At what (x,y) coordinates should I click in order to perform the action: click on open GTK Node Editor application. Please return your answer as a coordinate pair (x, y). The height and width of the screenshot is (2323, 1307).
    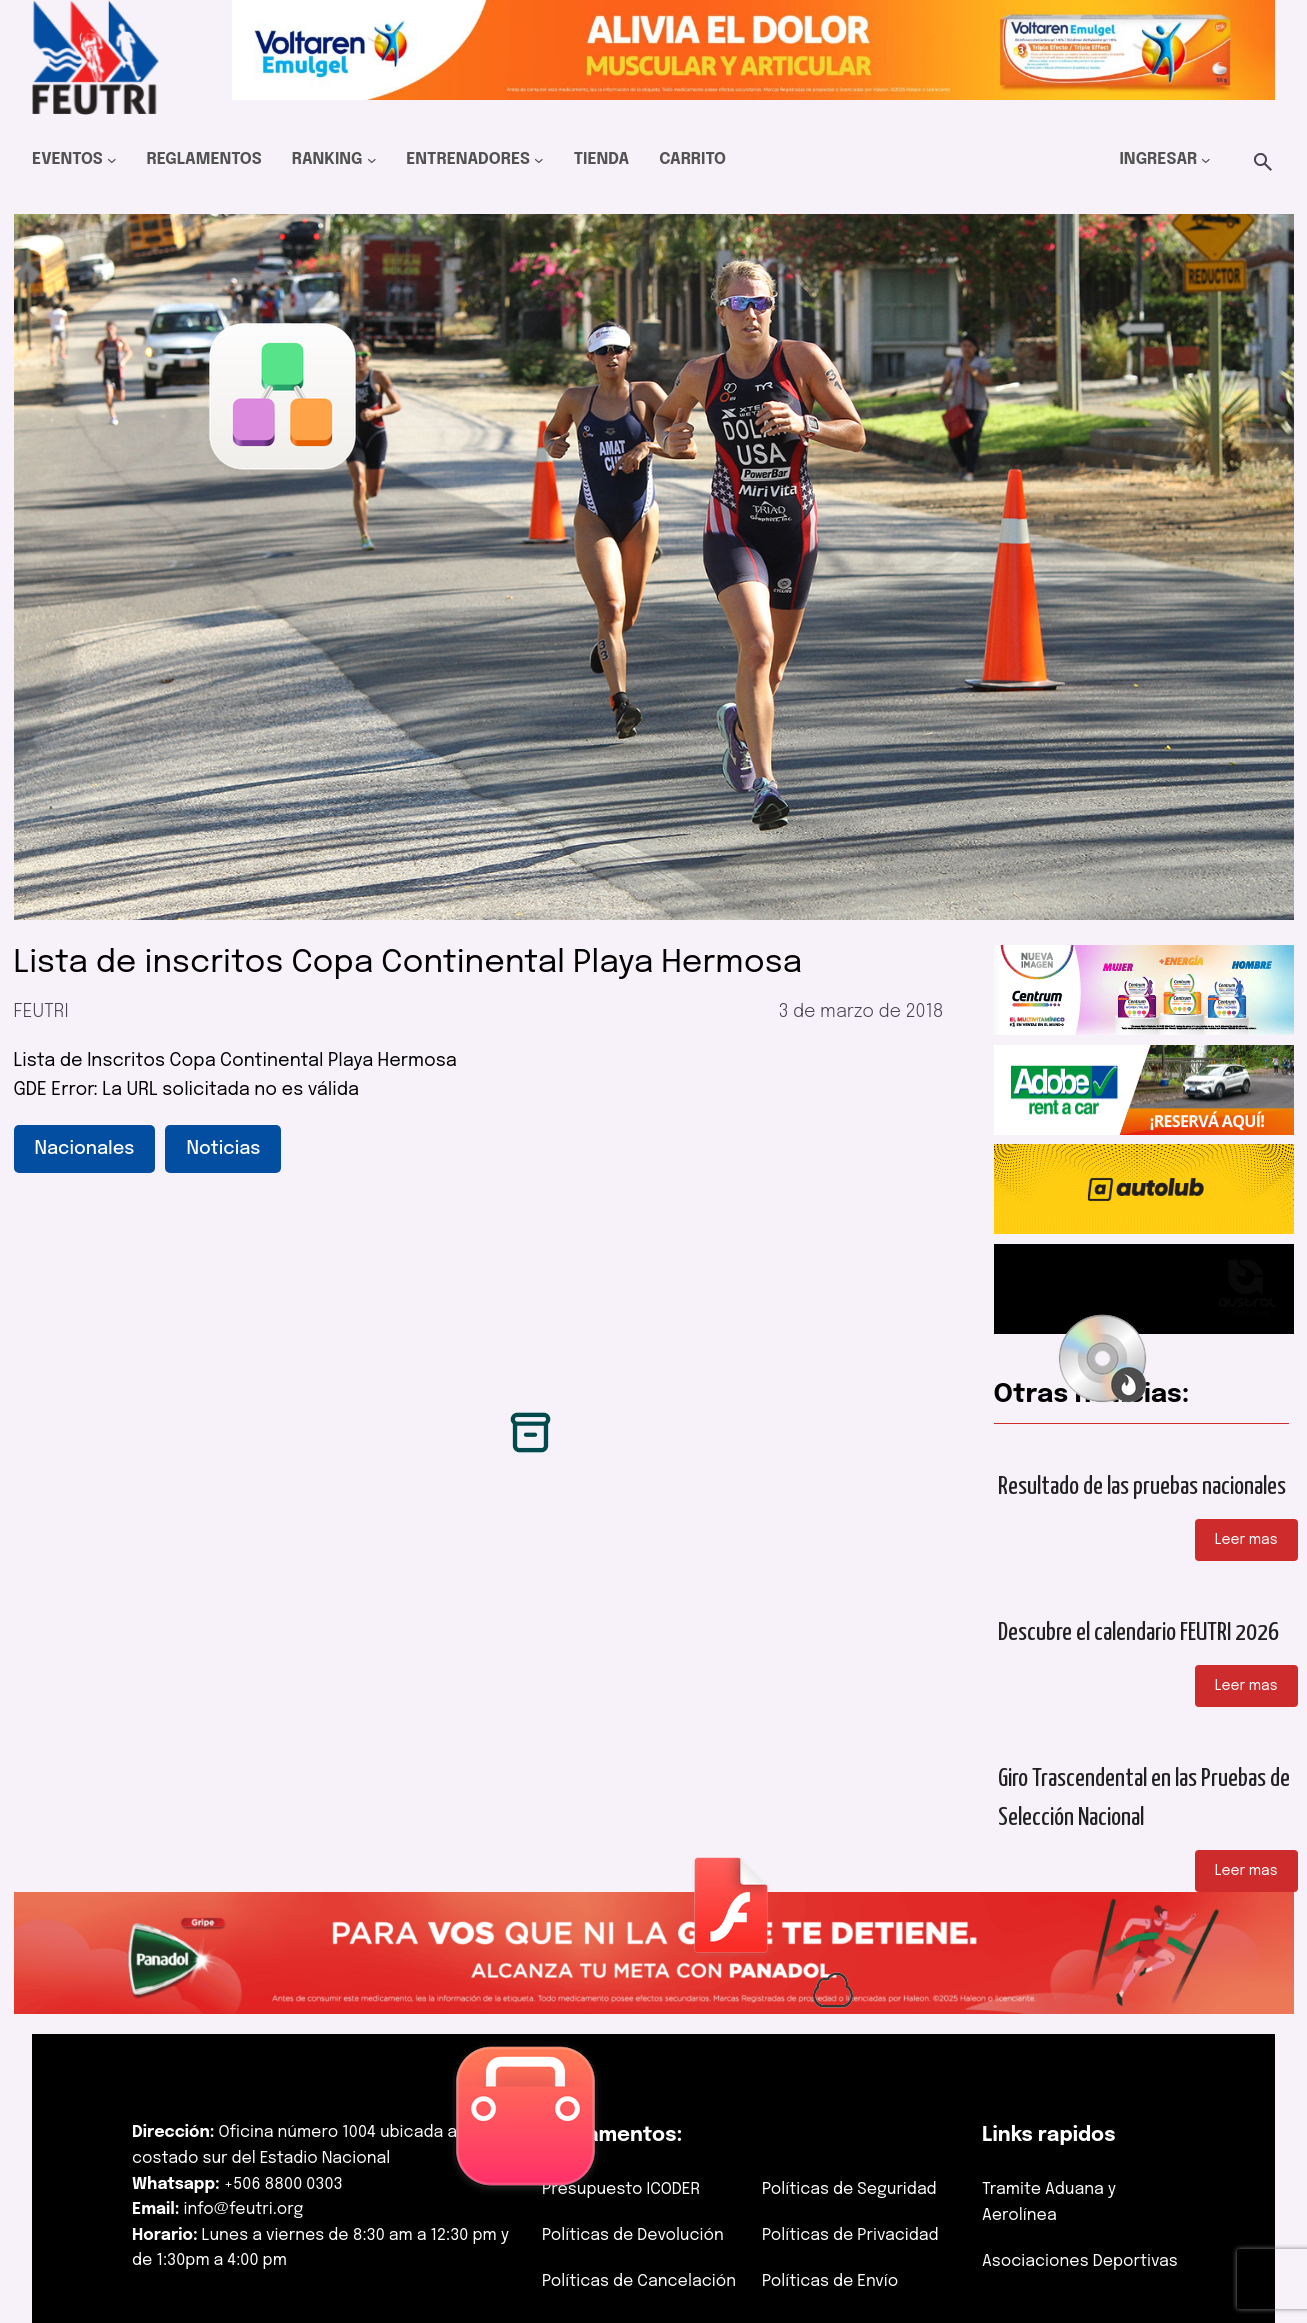
    Looking at the image, I should click on (282, 396).